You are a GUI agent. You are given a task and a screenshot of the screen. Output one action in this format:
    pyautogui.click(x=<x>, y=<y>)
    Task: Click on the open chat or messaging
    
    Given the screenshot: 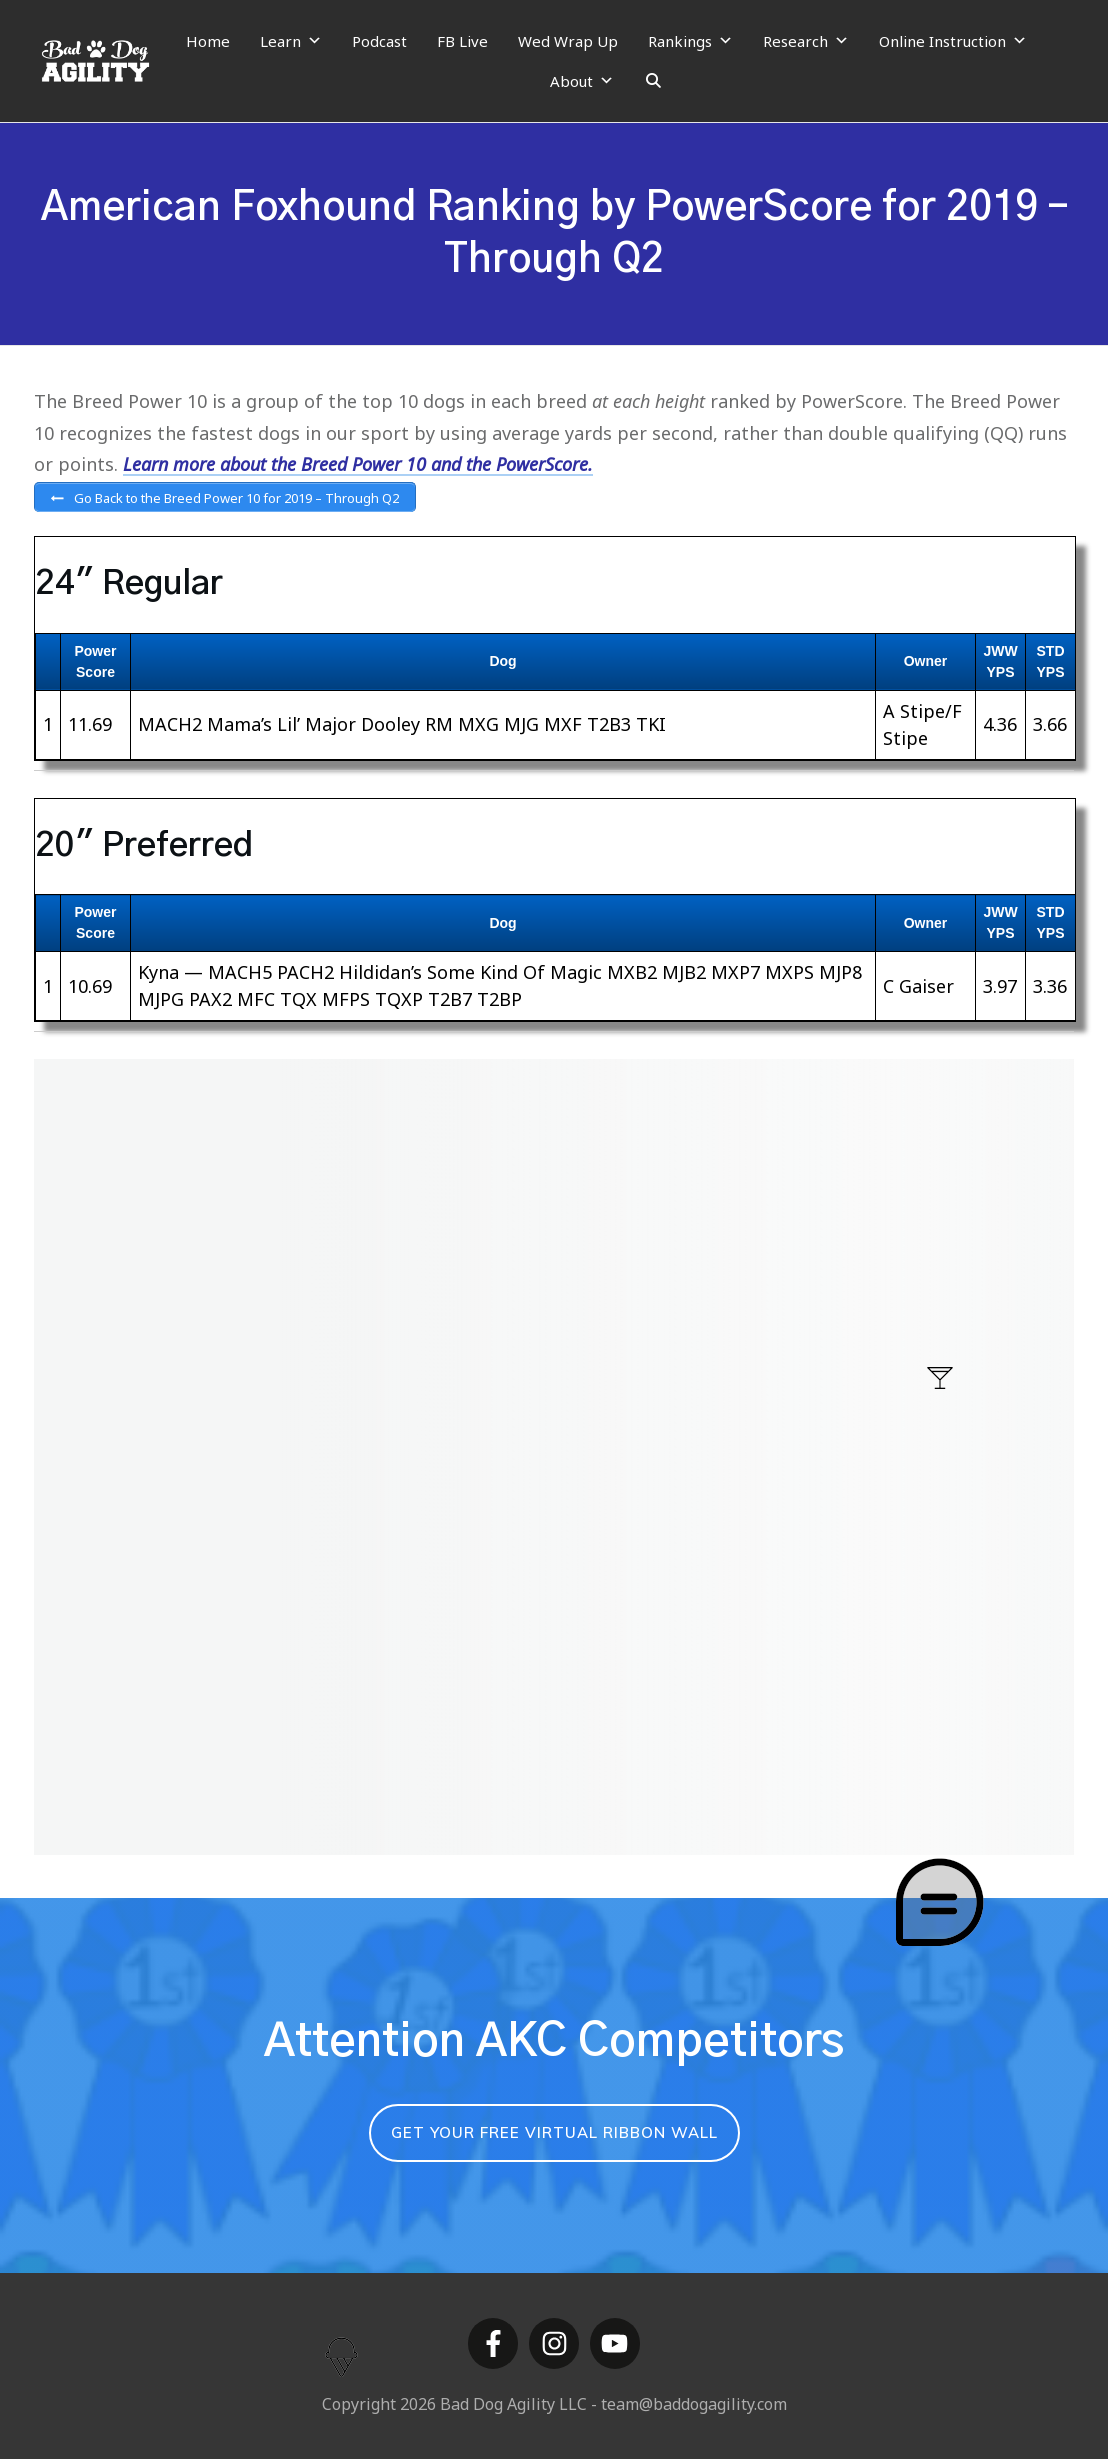 What is the action you would take?
    pyautogui.click(x=938, y=1904)
    